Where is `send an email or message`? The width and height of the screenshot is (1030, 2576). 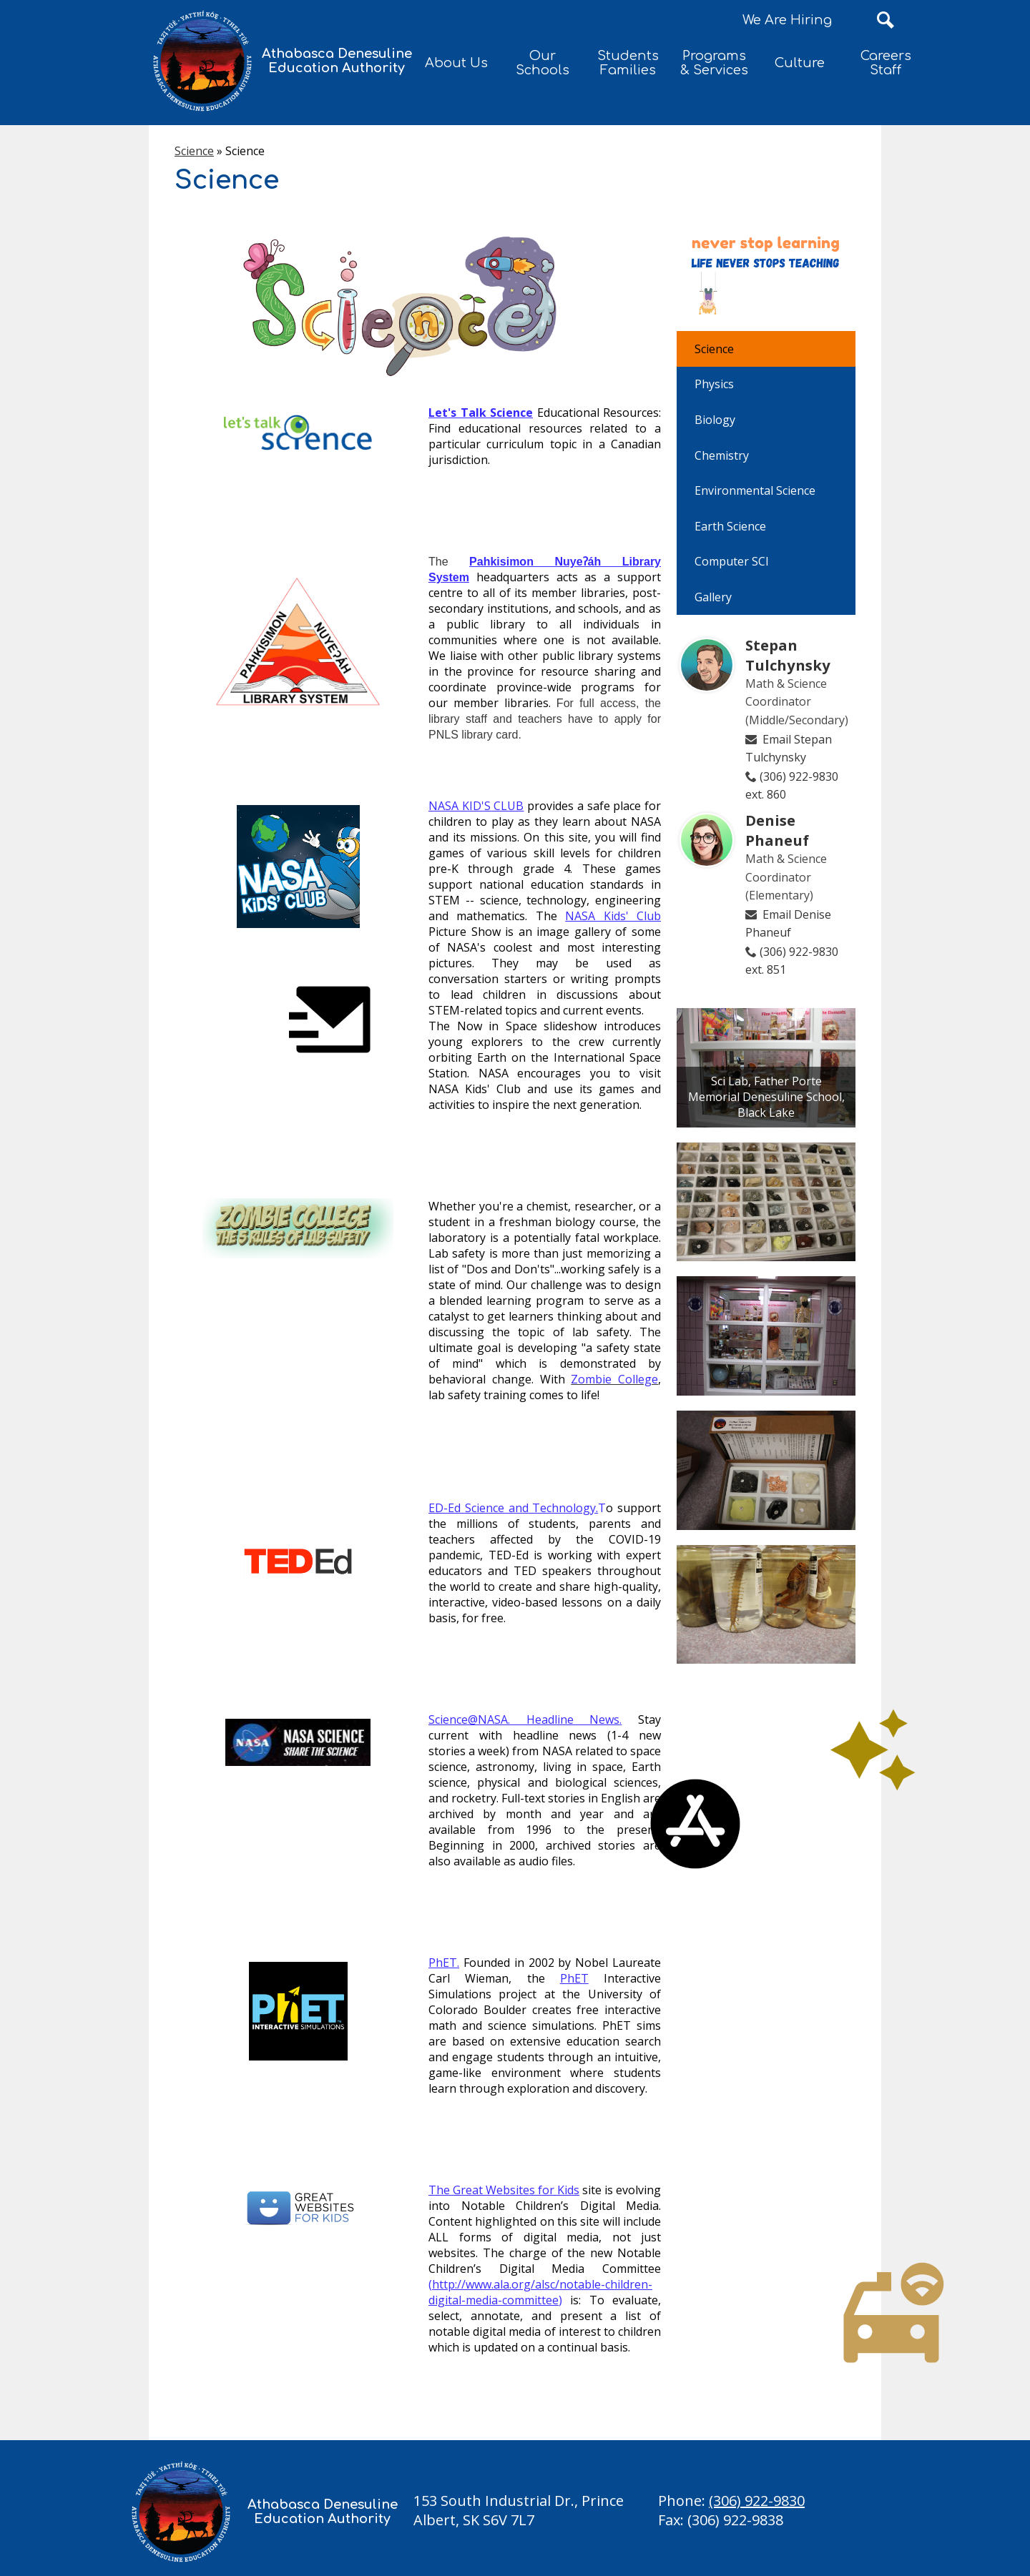
send an email or message is located at coordinates (333, 1020).